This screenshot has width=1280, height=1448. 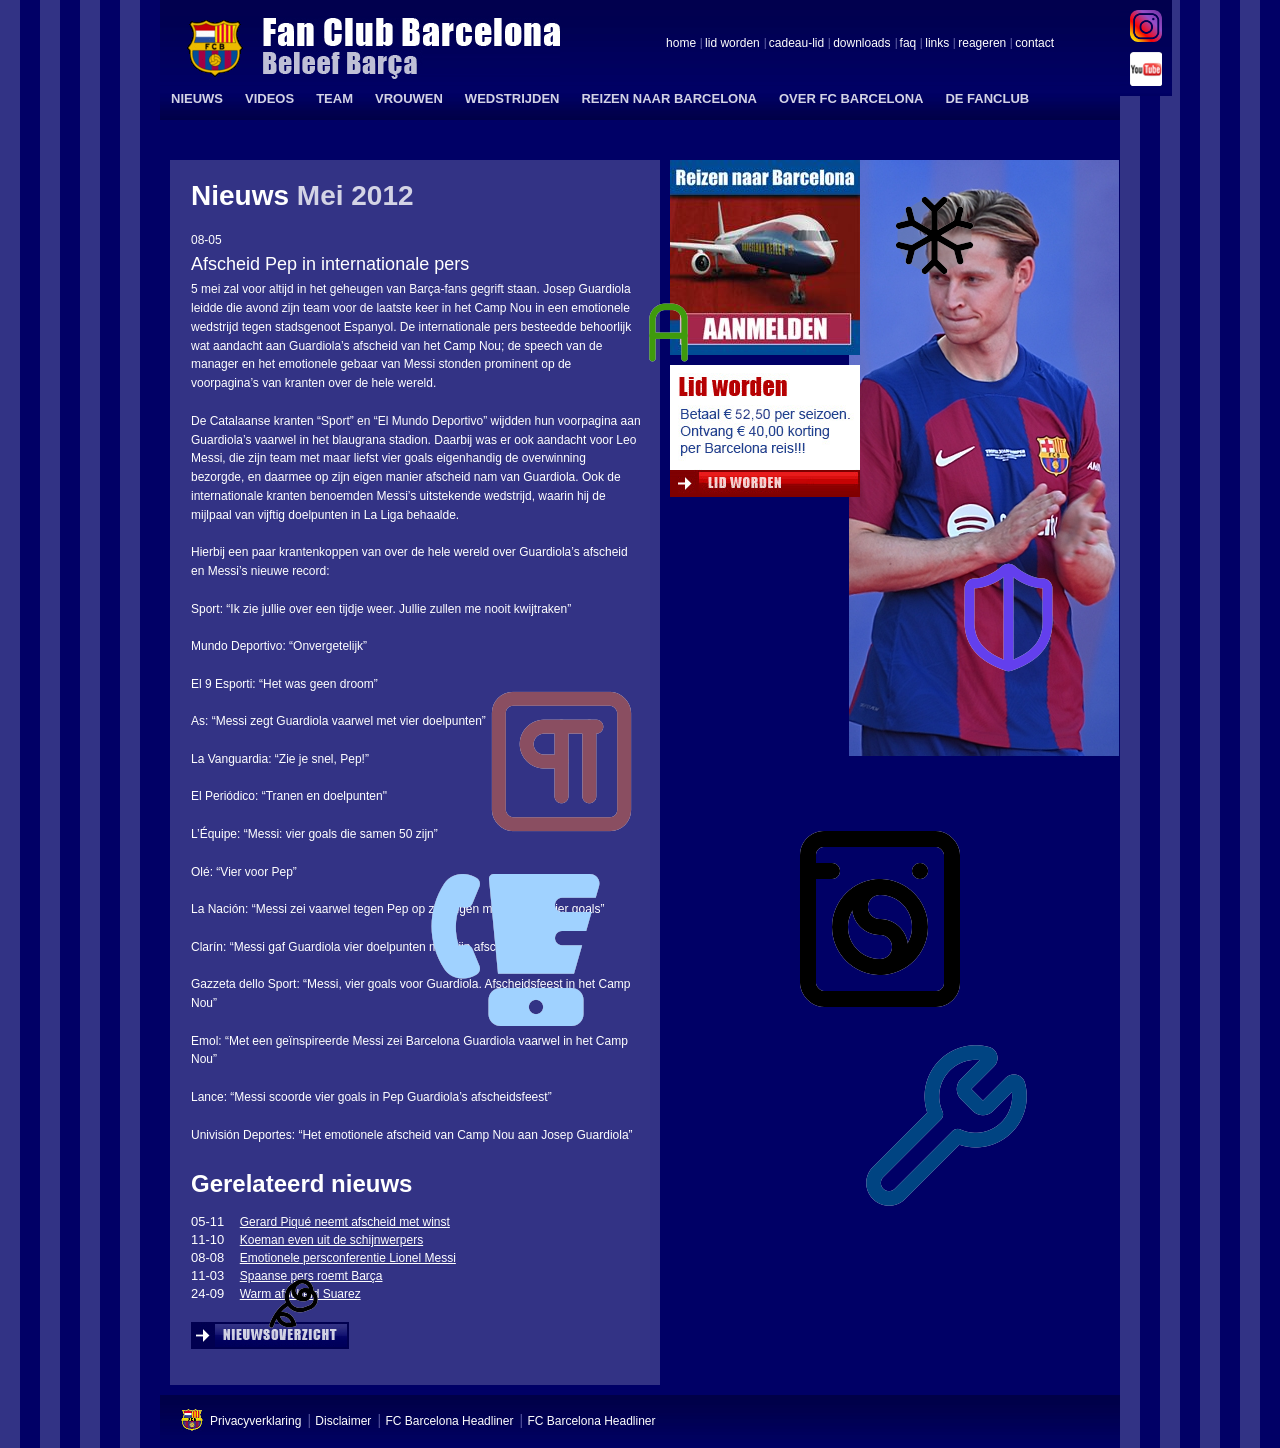 I want to click on toggle air conditioning or cooling mode, so click(x=934, y=235).